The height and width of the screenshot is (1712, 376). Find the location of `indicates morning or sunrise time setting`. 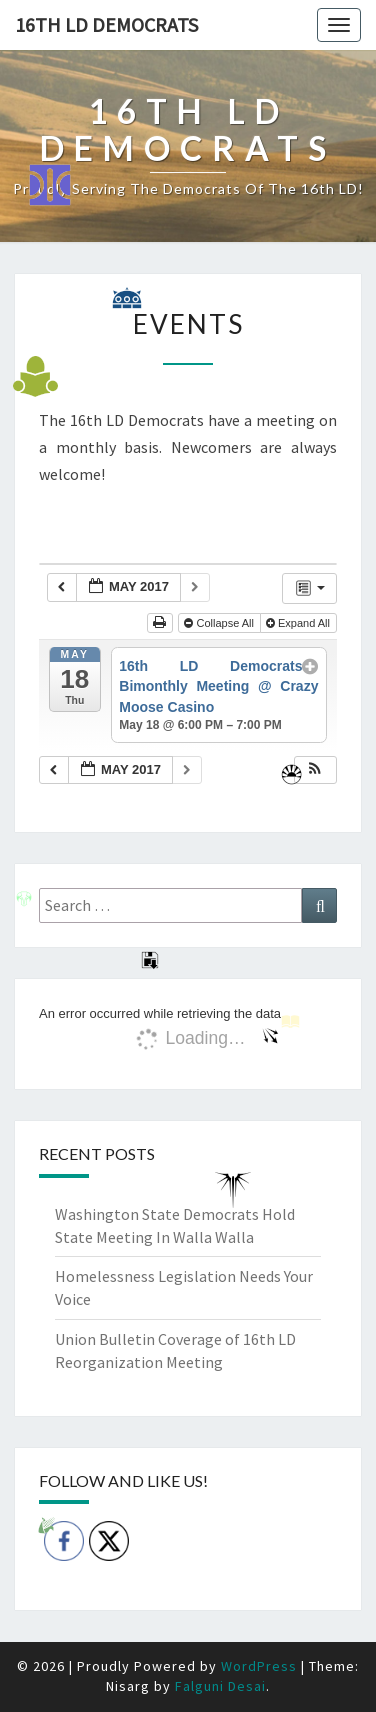

indicates morning or sunrise time setting is located at coordinates (291, 774).